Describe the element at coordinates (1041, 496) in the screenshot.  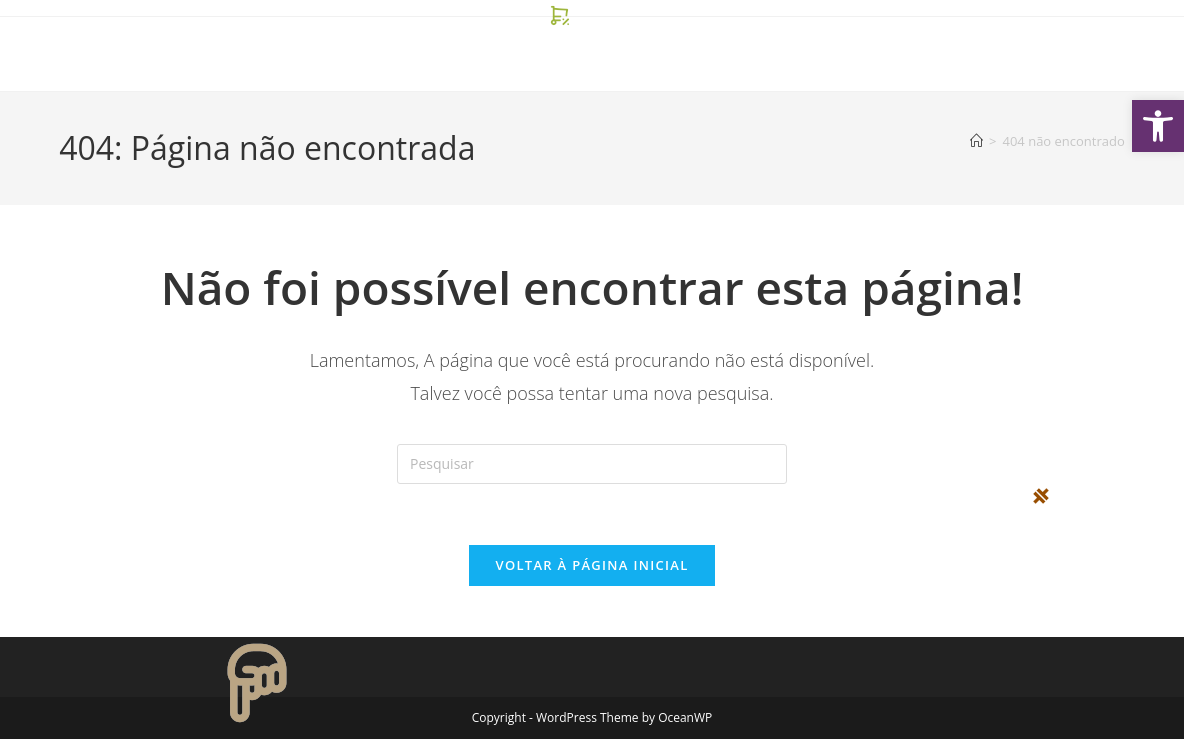
I see `capacitor framework logo` at that location.